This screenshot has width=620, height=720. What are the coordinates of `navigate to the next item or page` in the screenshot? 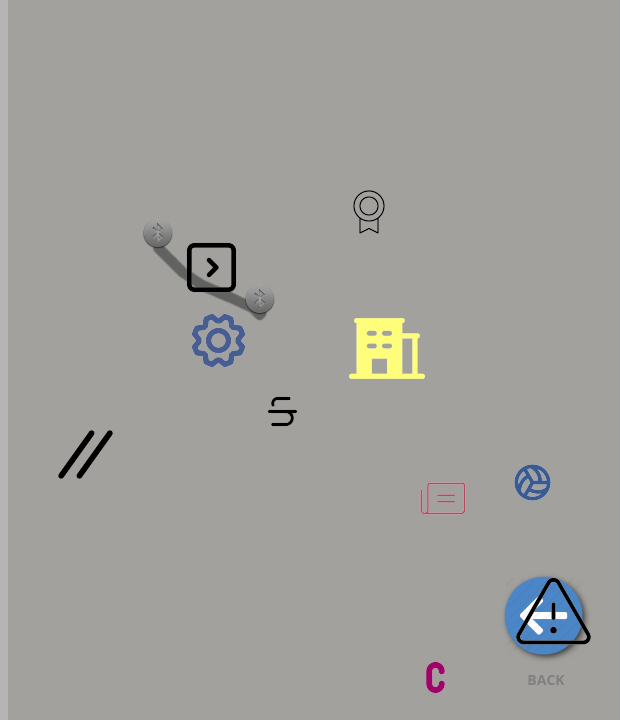 It's located at (211, 267).